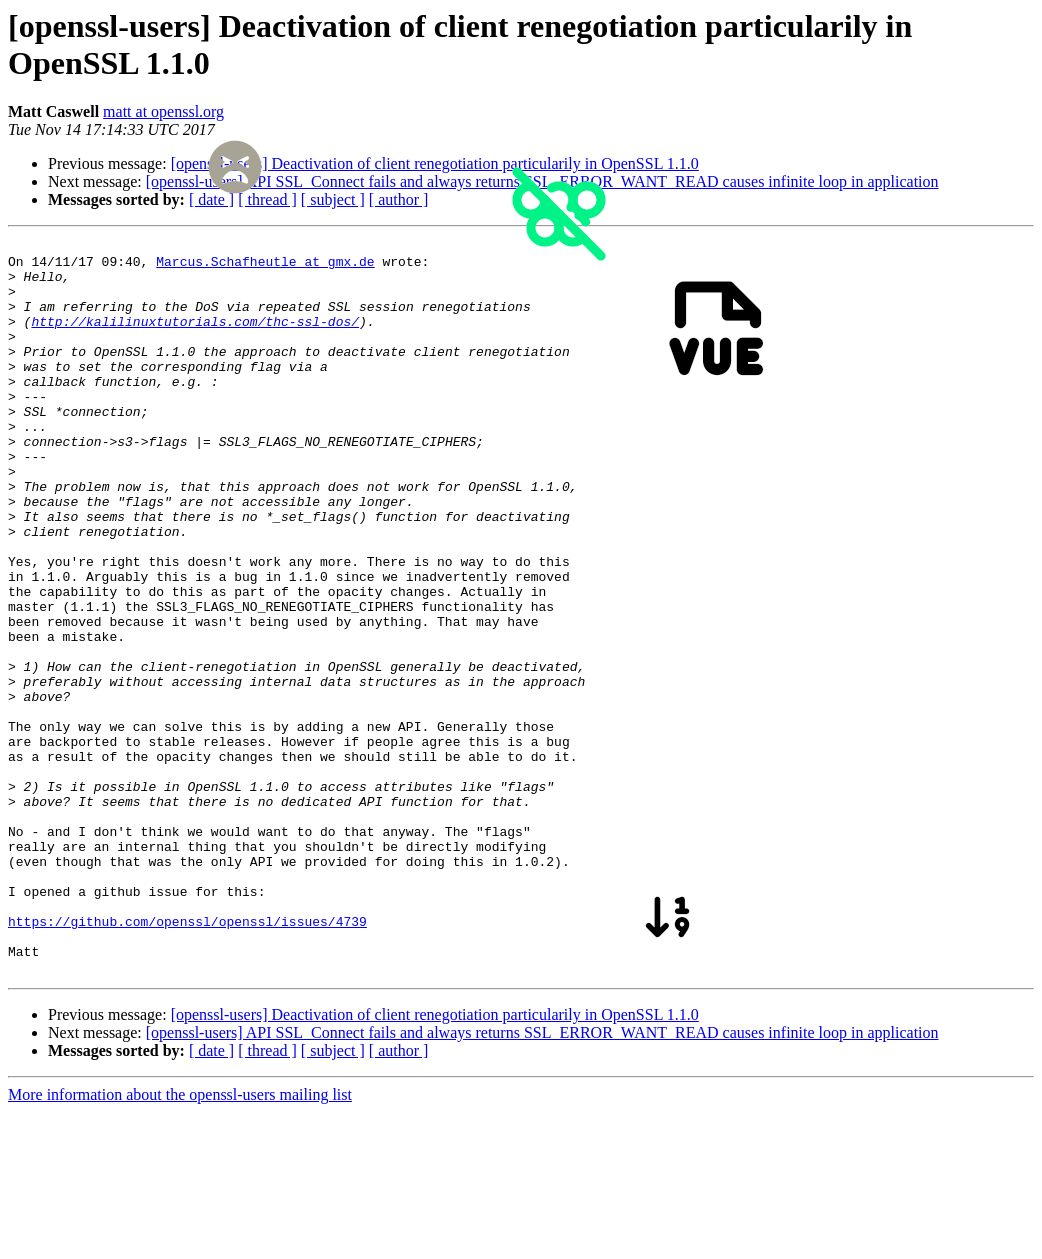 The image size is (1042, 1259). Describe the element at coordinates (559, 214) in the screenshot. I see `olympics feature disabled` at that location.